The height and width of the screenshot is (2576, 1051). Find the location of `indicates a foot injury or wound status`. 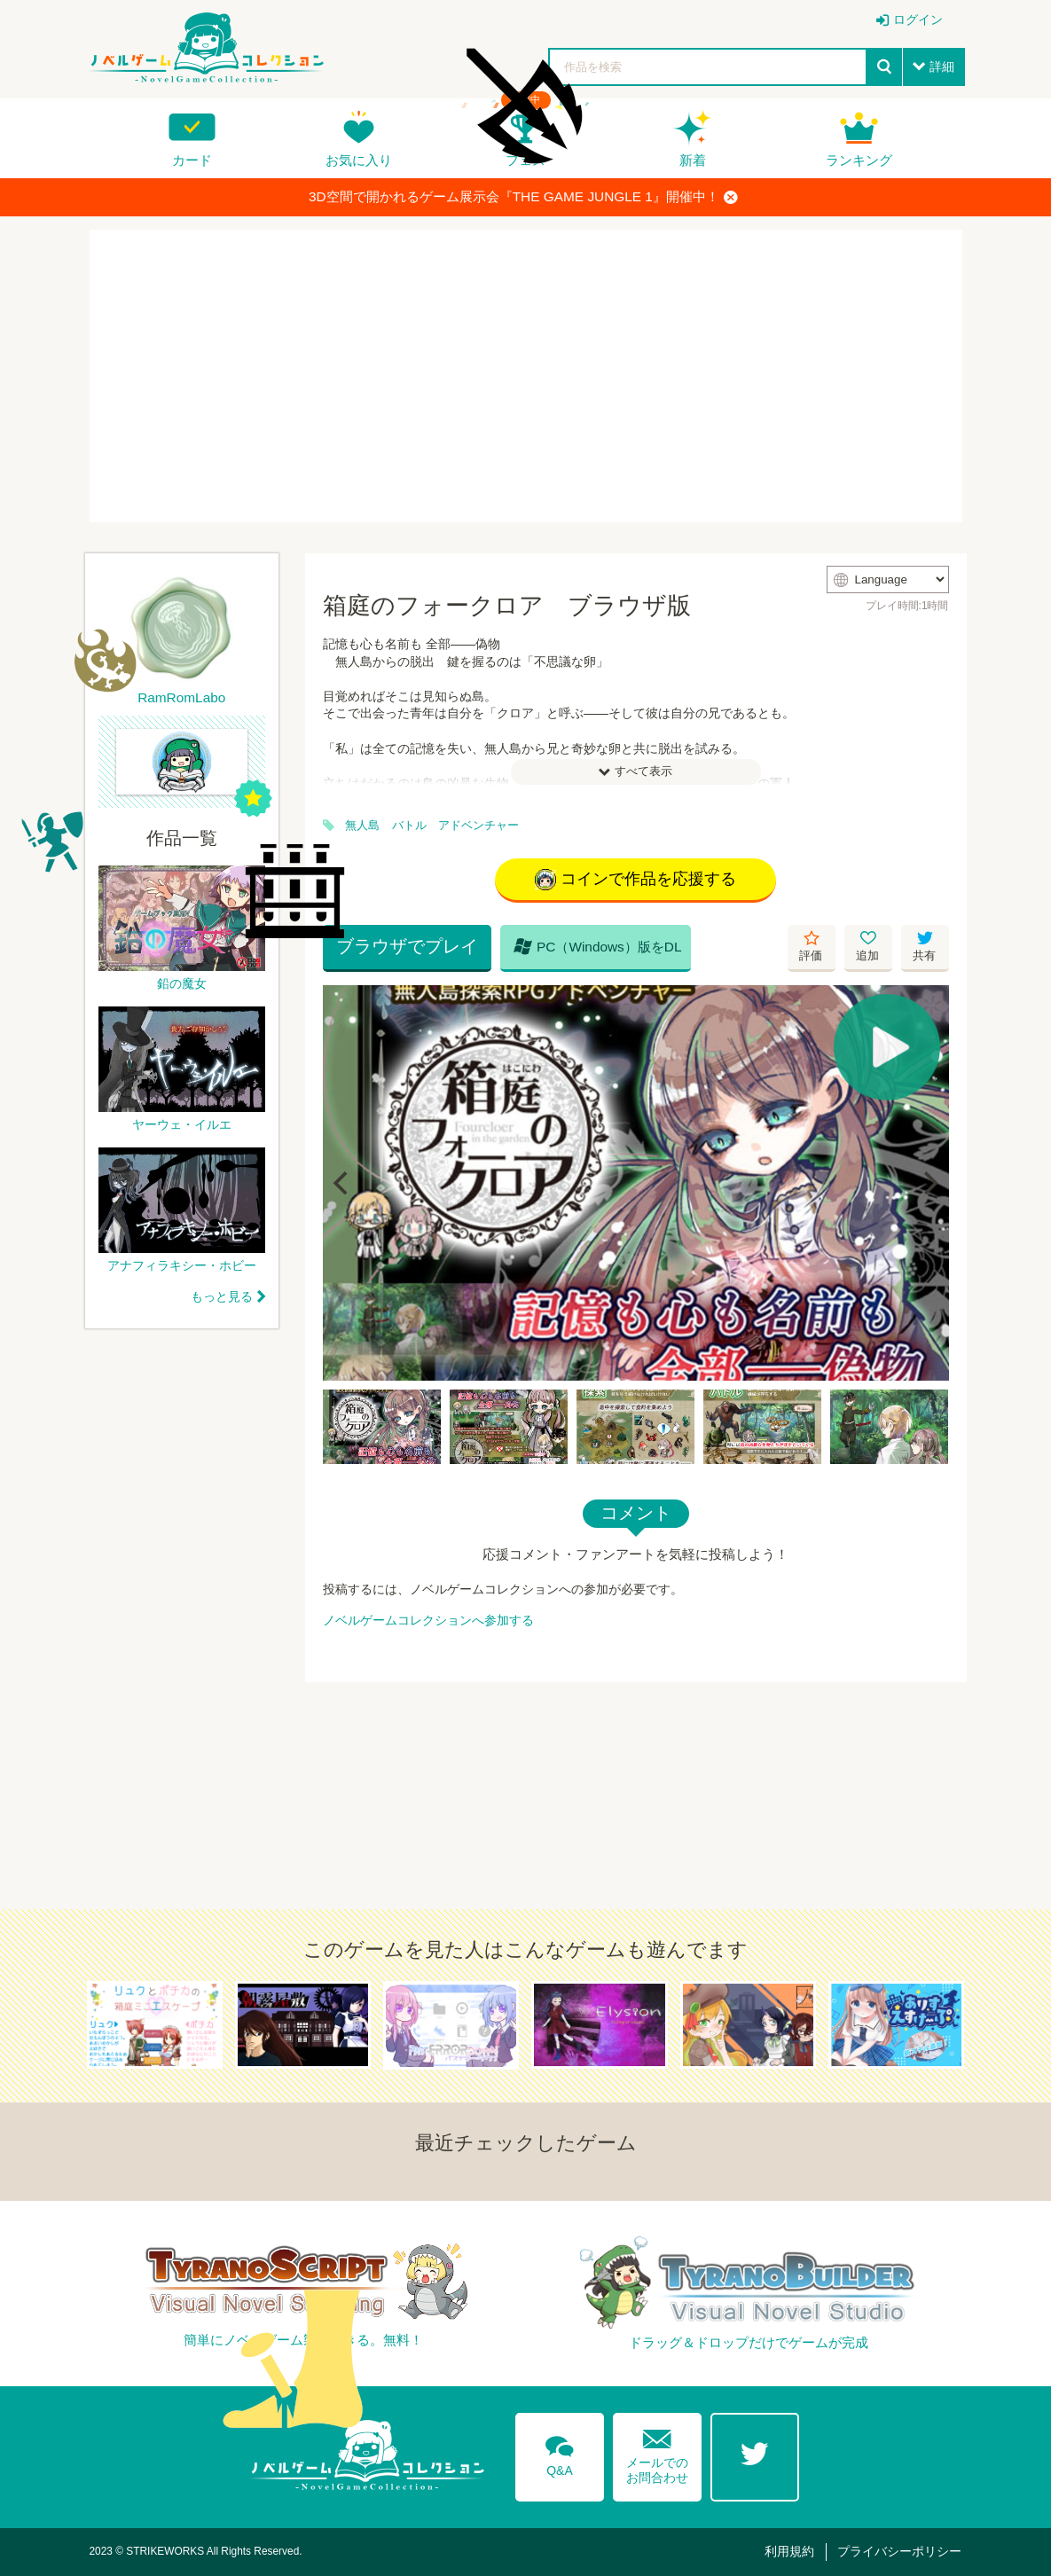

indicates a foot injury or wound status is located at coordinates (292, 2360).